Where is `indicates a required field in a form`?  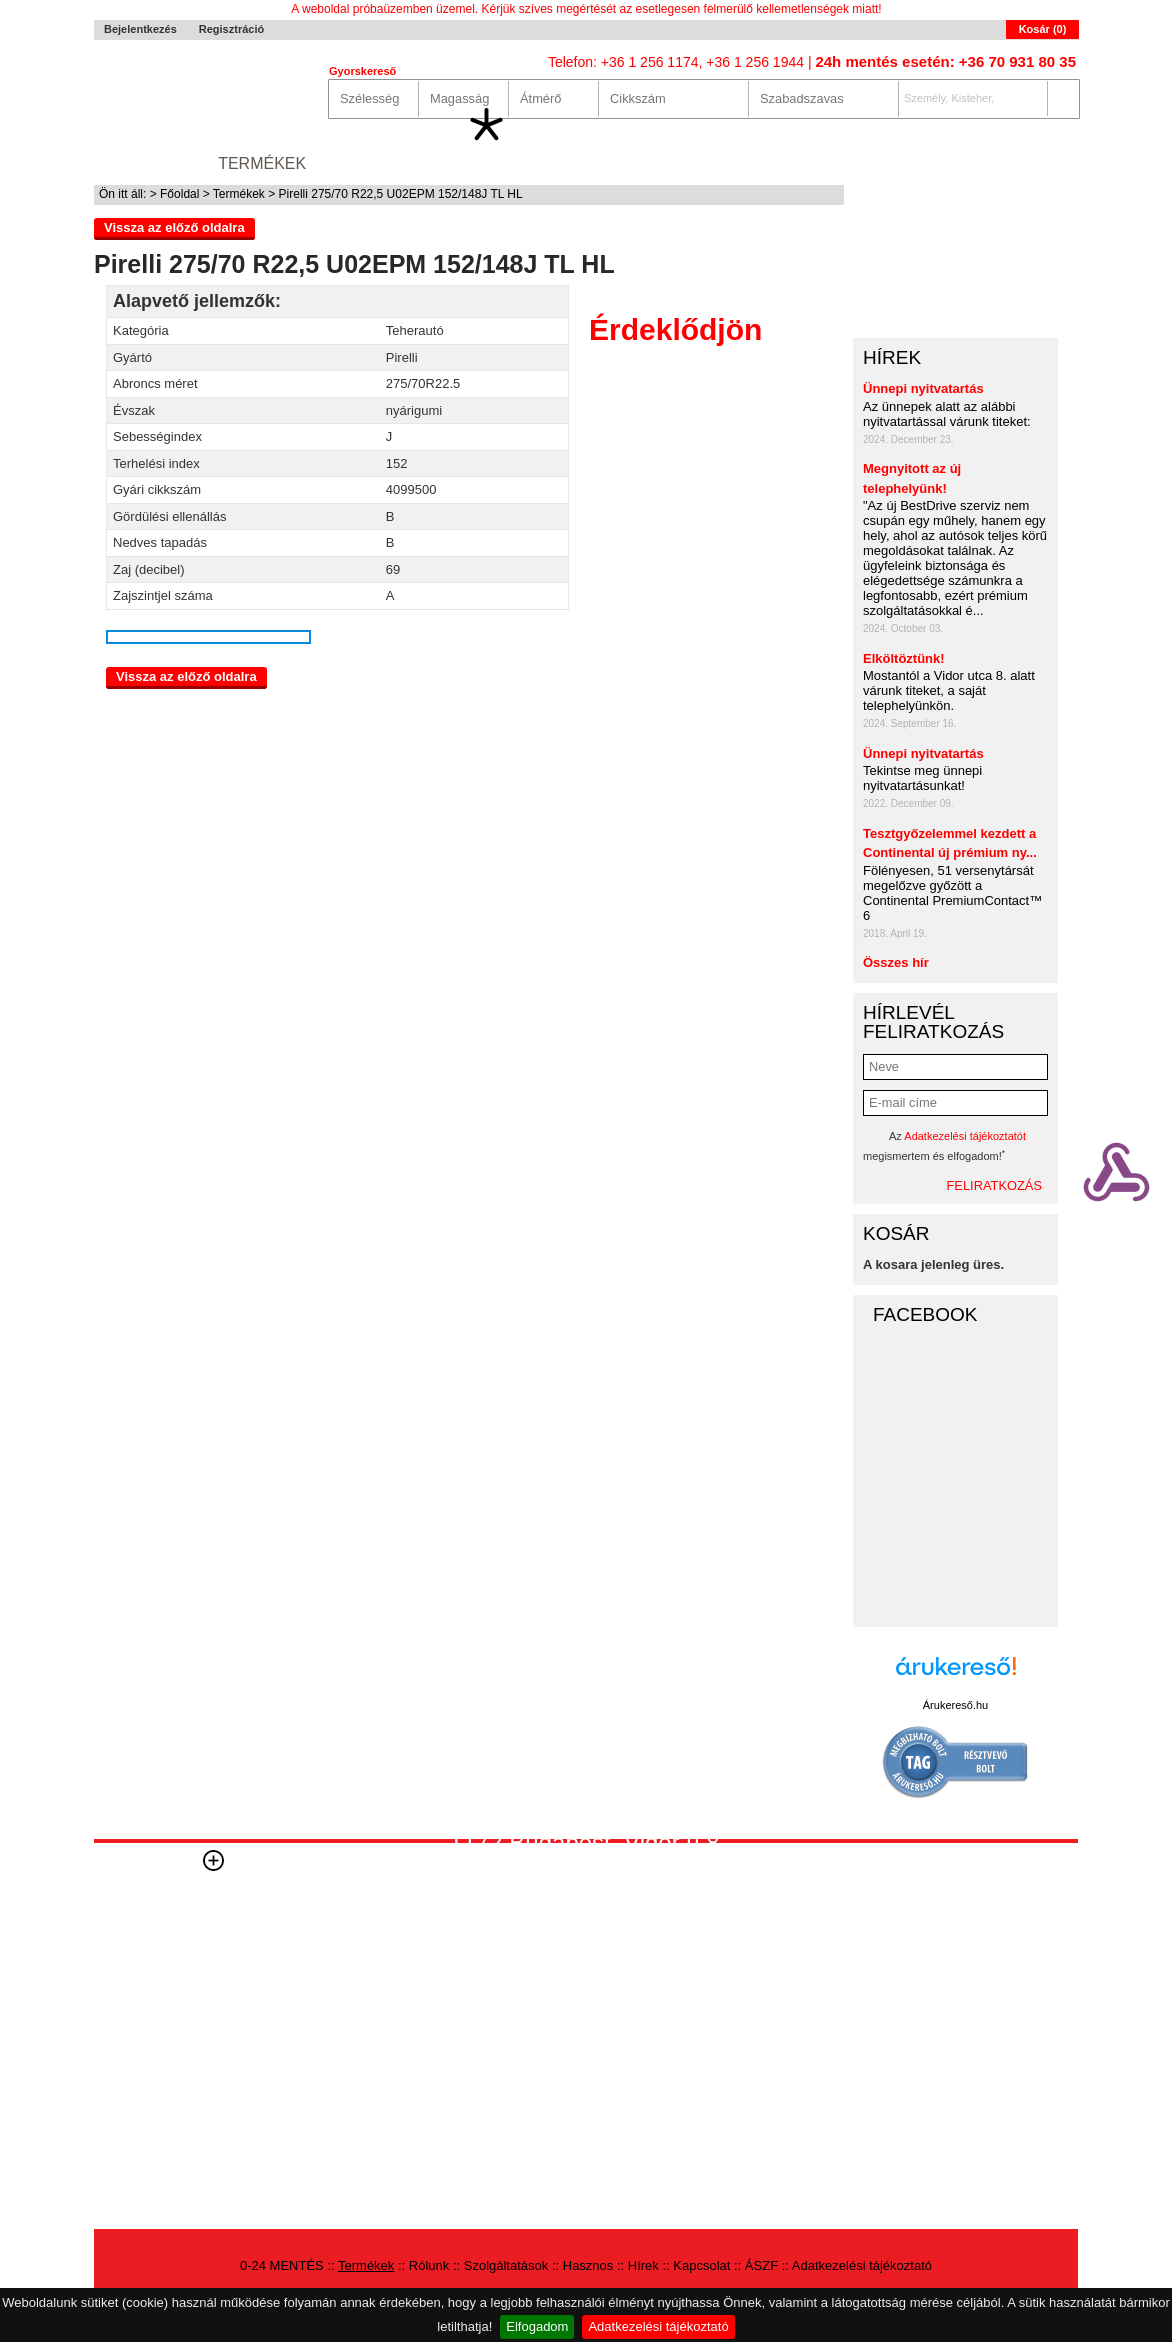
indicates a required field in a form is located at coordinates (486, 125).